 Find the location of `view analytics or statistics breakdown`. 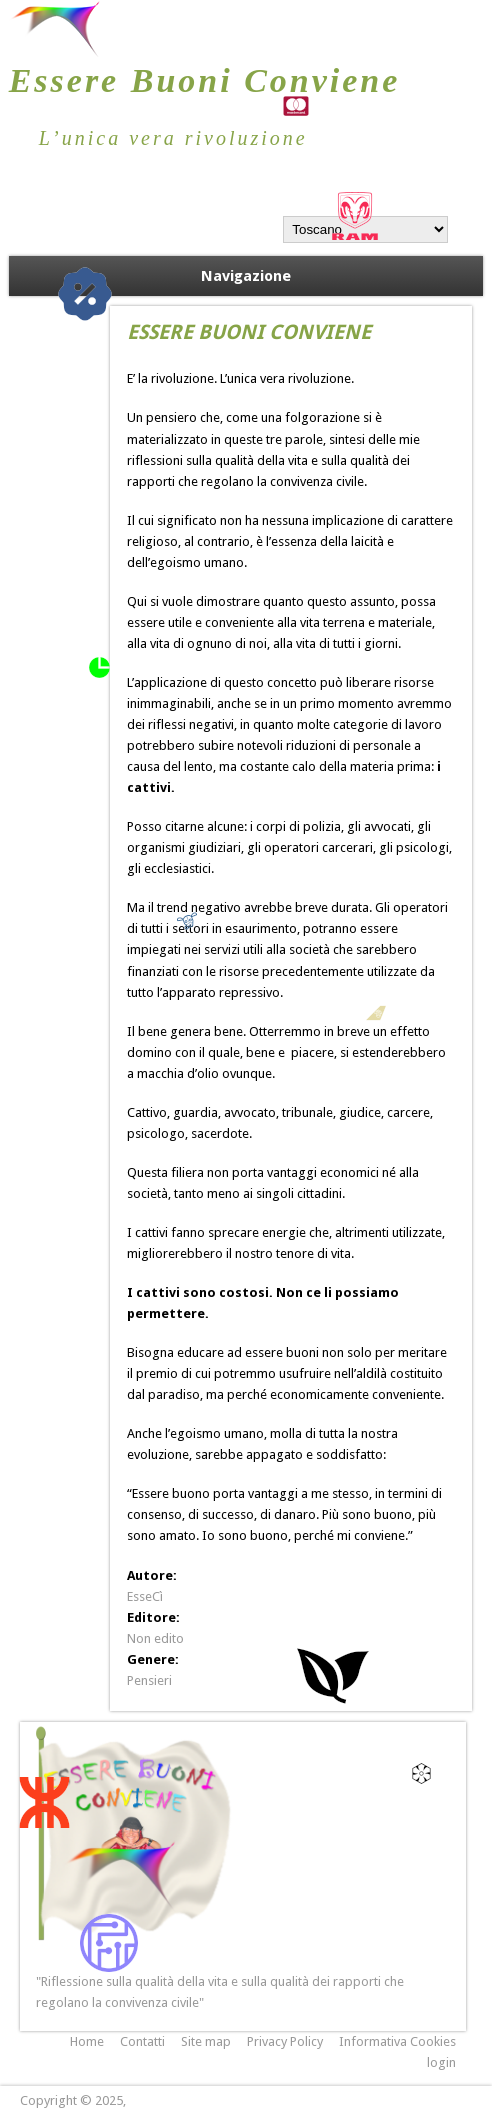

view analytics or statistics breakdown is located at coordinates (99, 667).